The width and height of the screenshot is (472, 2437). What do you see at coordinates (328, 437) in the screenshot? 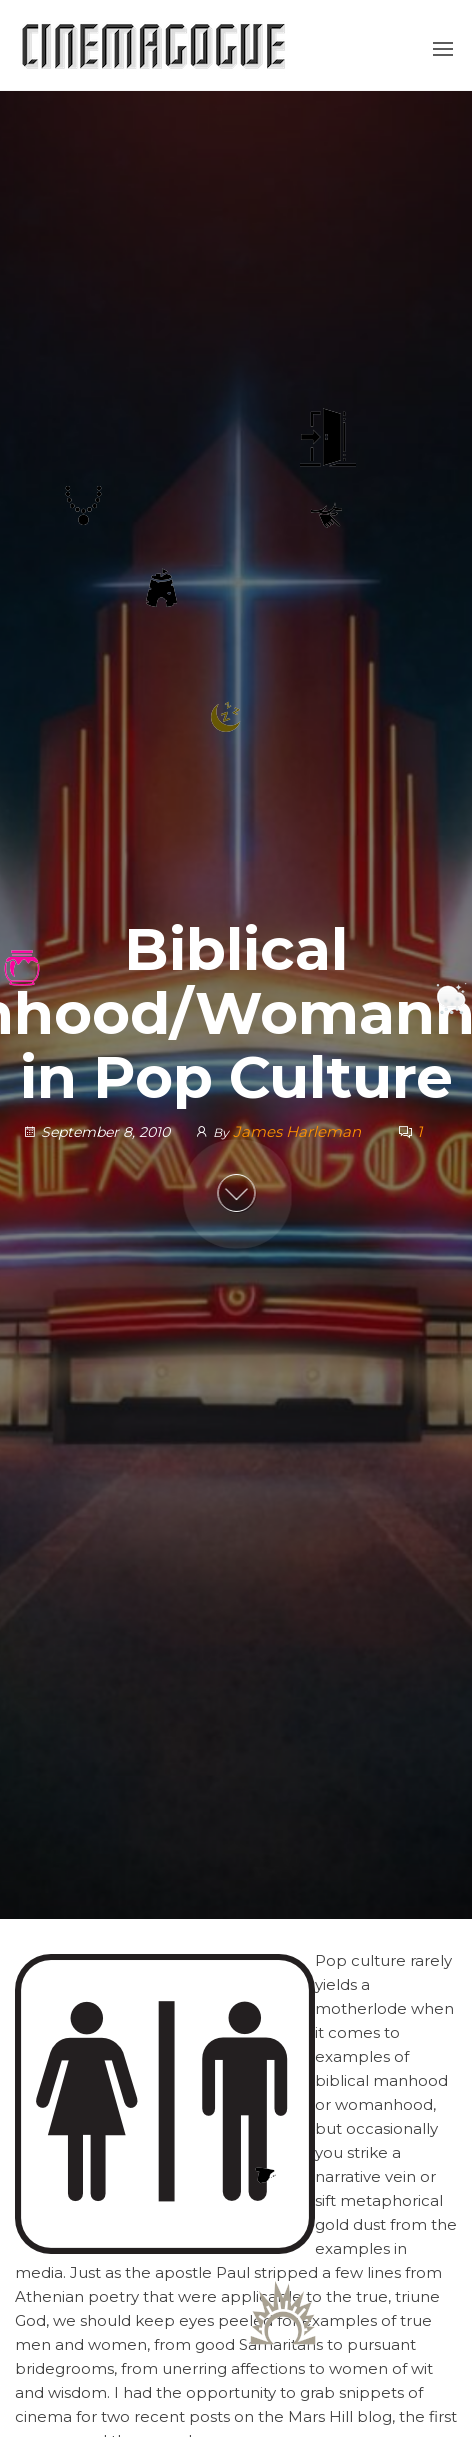
I see `exit or log out of the current session` at bounding box center [328, 437].